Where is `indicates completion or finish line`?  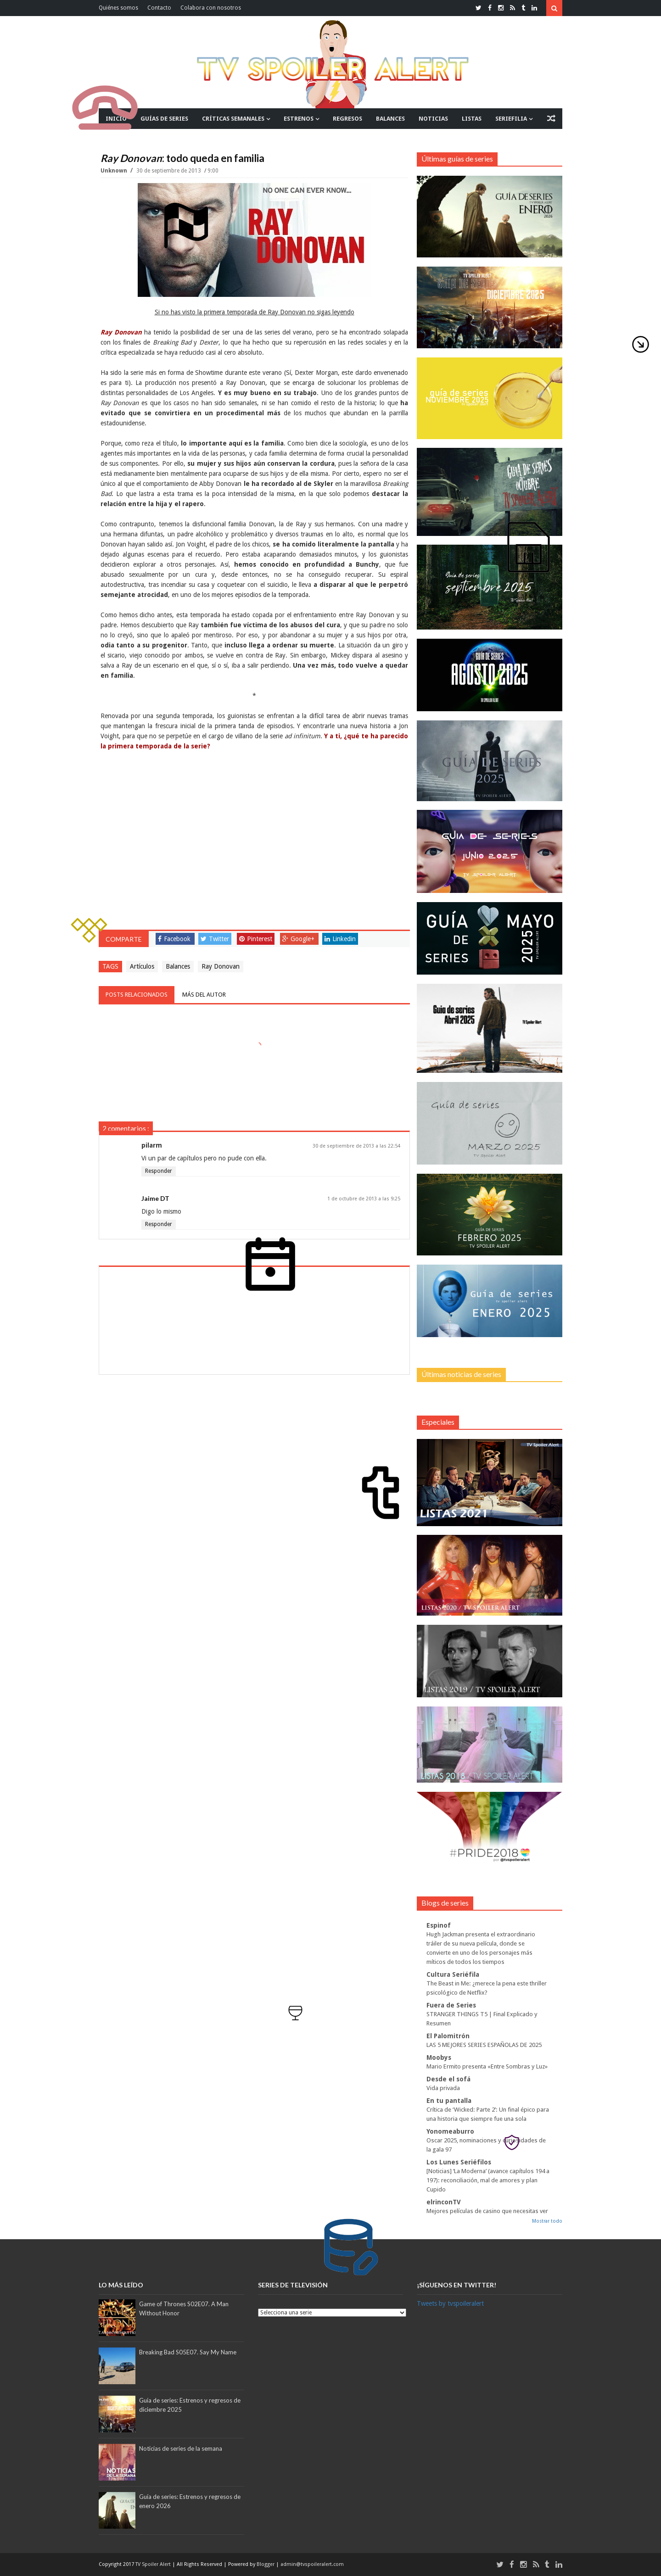
indicates completion or finish line is located at coordinates (184, 224).